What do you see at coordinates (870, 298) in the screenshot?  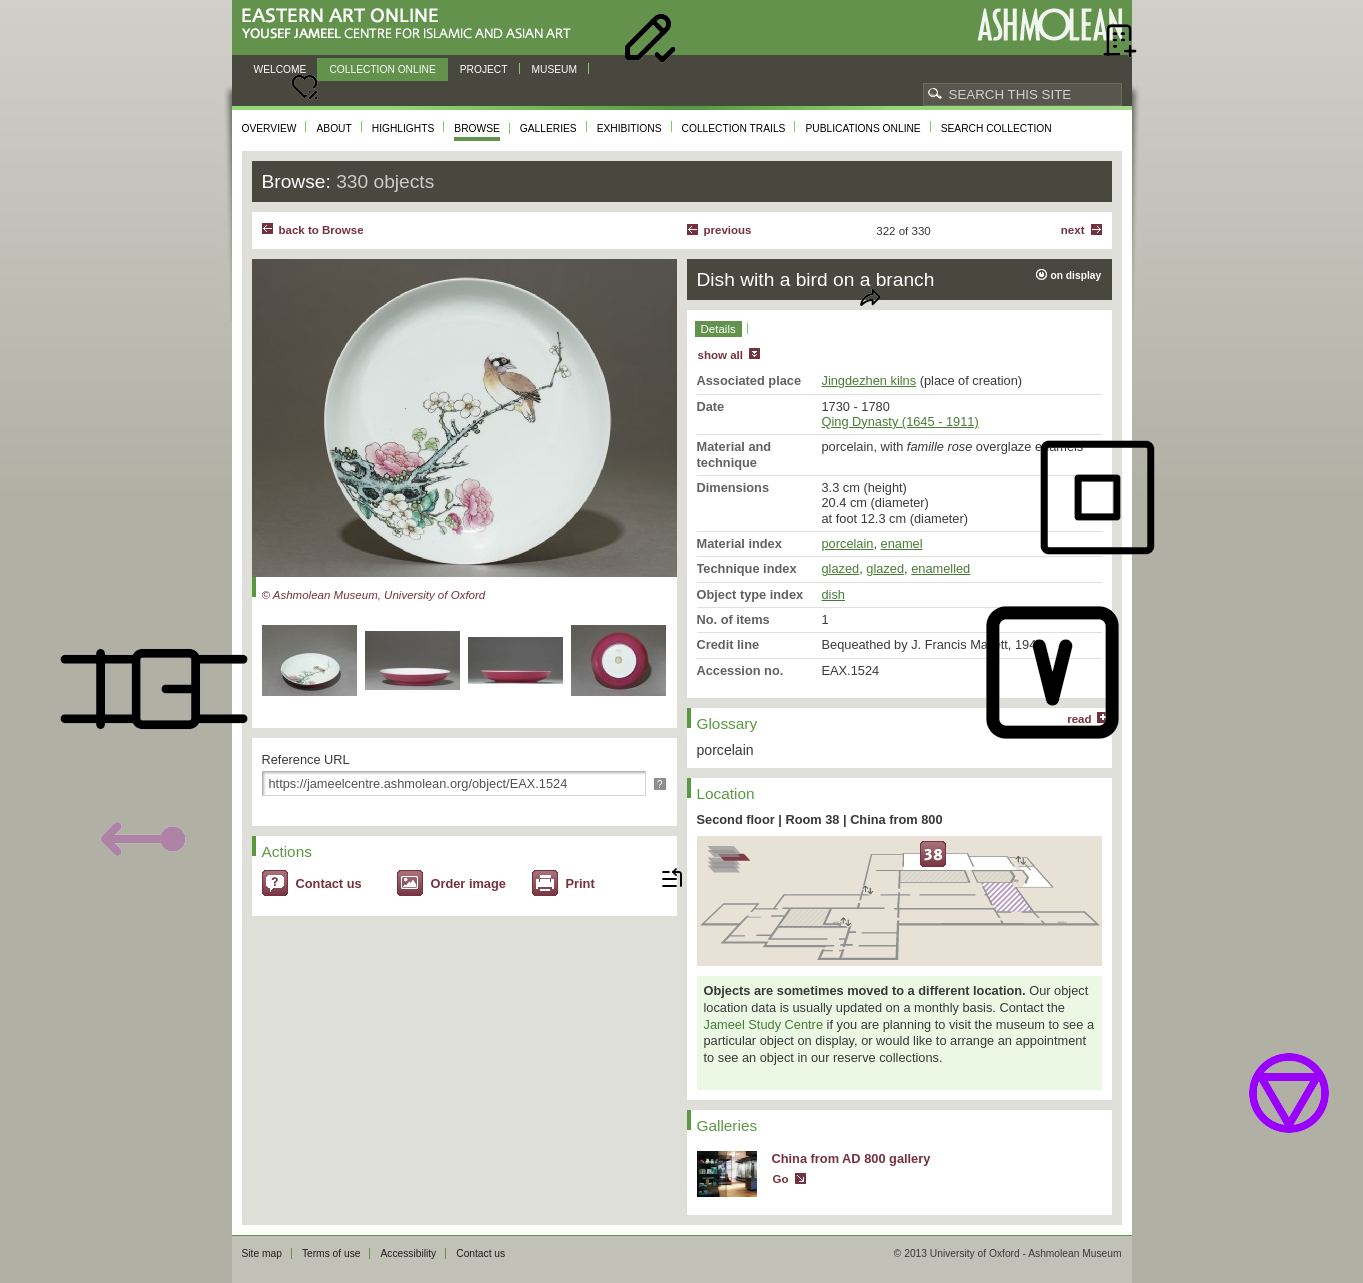 I see `share content with others` at bounding box center [870, 298].